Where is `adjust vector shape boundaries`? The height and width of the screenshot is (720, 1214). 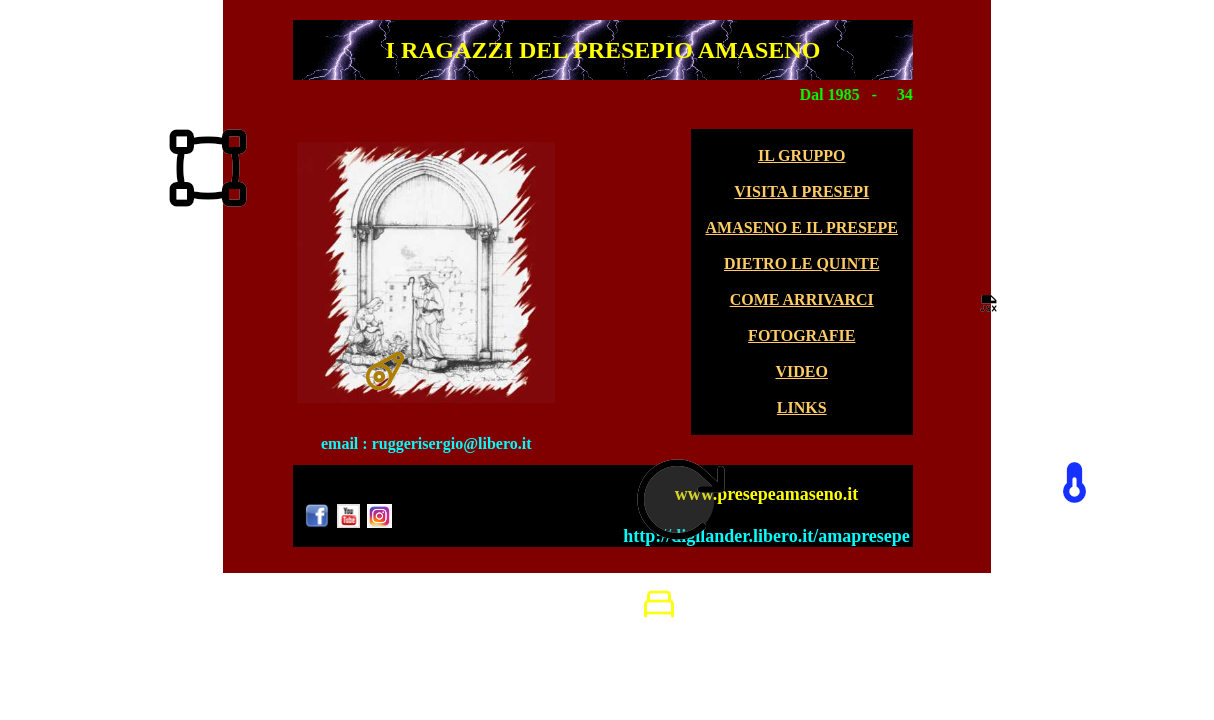 adjust vector shape boundaries is located at coordinates (208, 168).